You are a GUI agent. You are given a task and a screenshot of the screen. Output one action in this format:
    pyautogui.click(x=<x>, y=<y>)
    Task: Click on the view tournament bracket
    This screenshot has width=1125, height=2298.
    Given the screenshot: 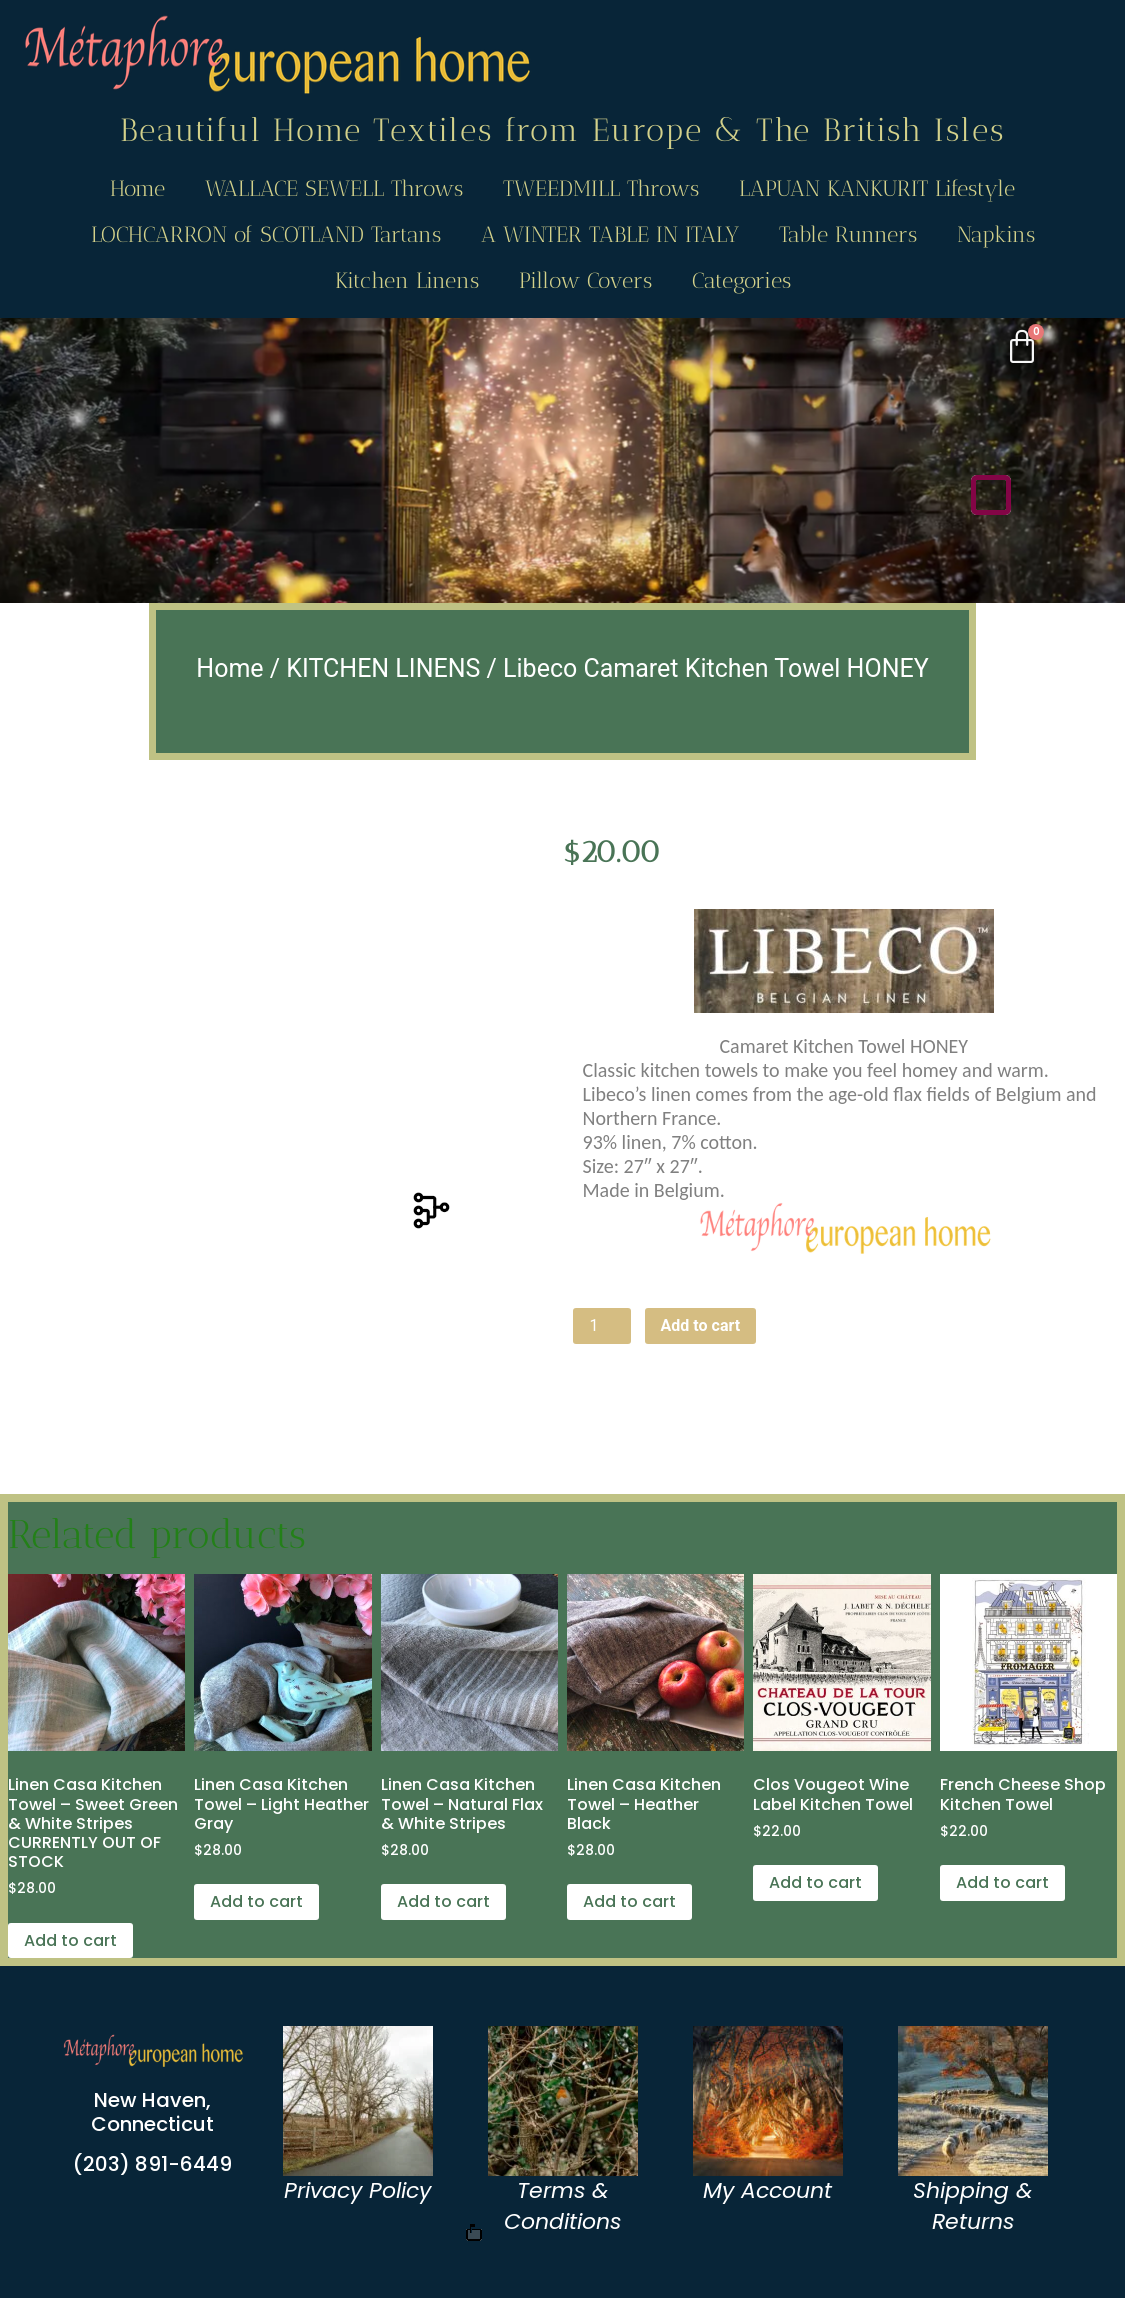 What is the action you would take?
    pyautogui.click(x=431, y=1210)
    